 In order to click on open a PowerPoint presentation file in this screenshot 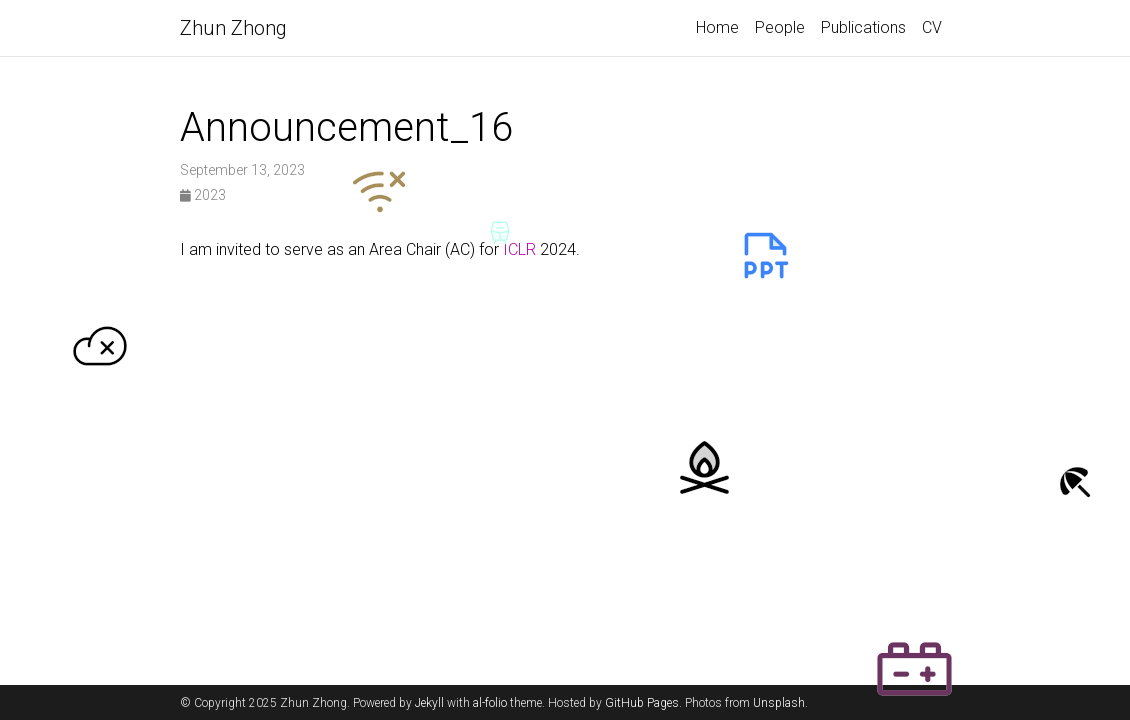, I will do `click(765, 257)`.